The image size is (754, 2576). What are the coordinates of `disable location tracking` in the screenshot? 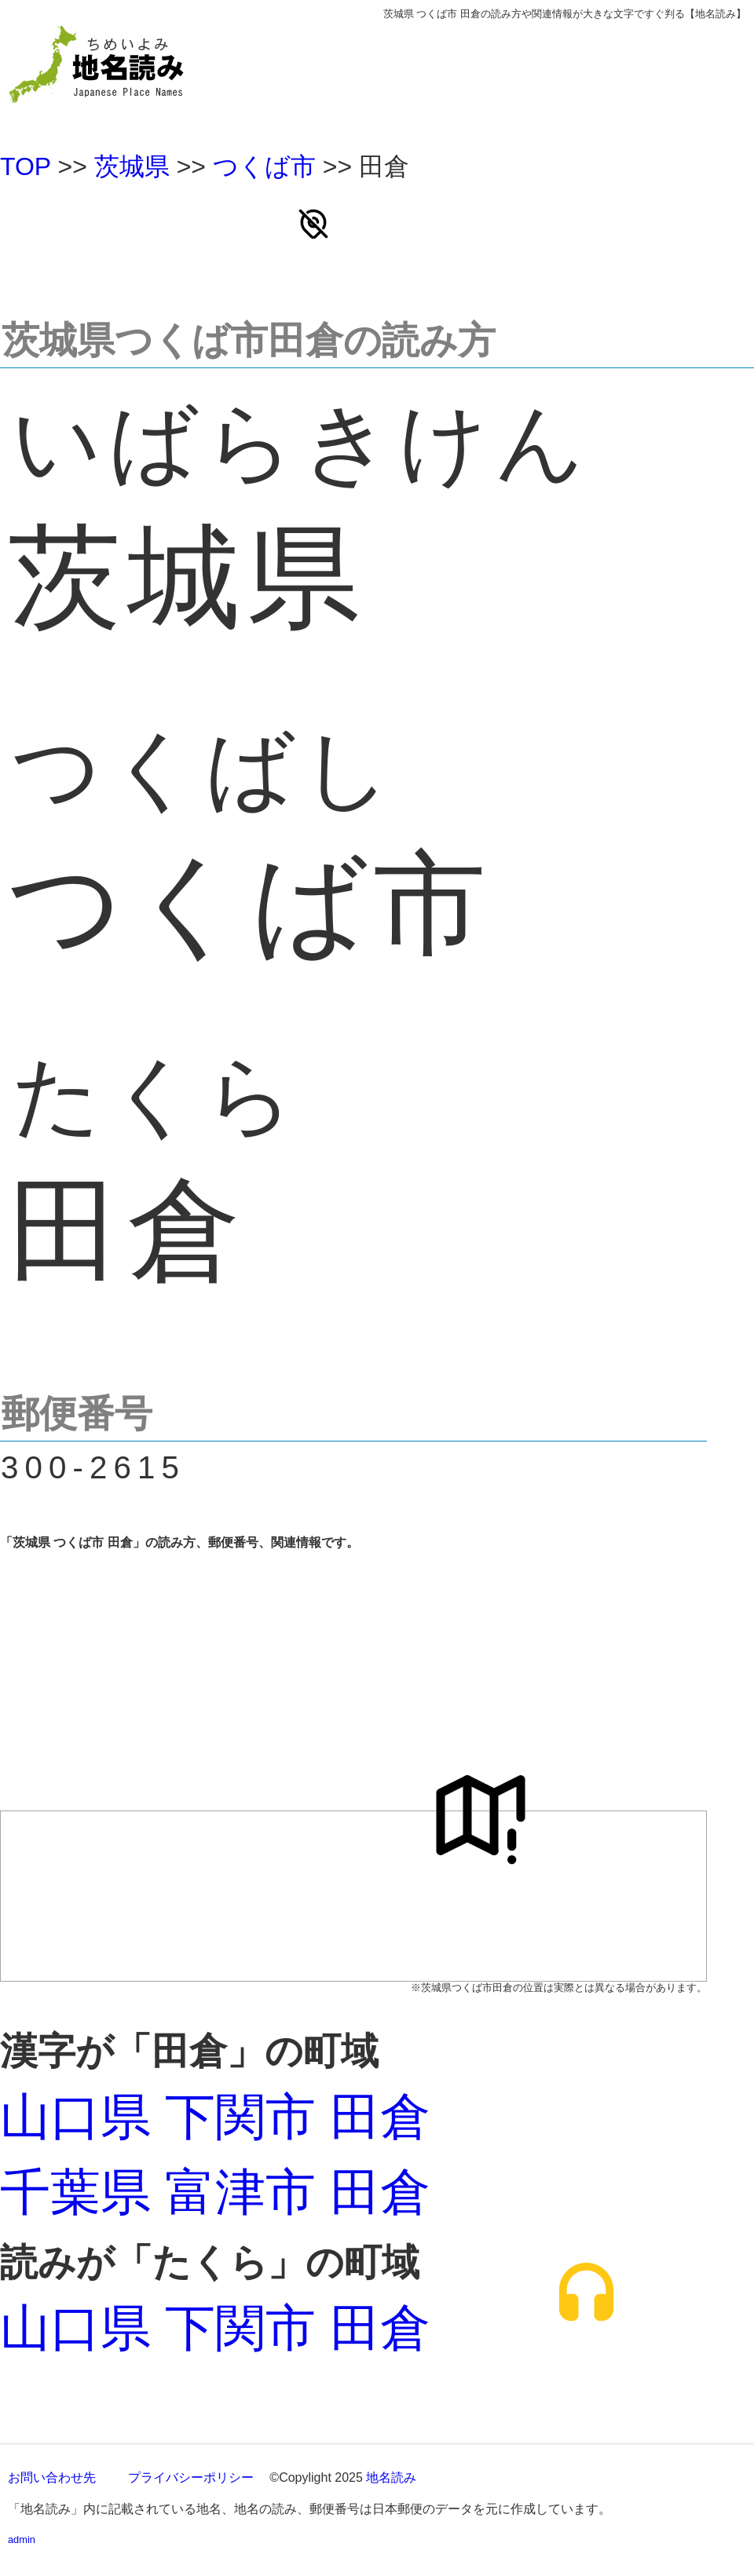 It's located at (313, 224).